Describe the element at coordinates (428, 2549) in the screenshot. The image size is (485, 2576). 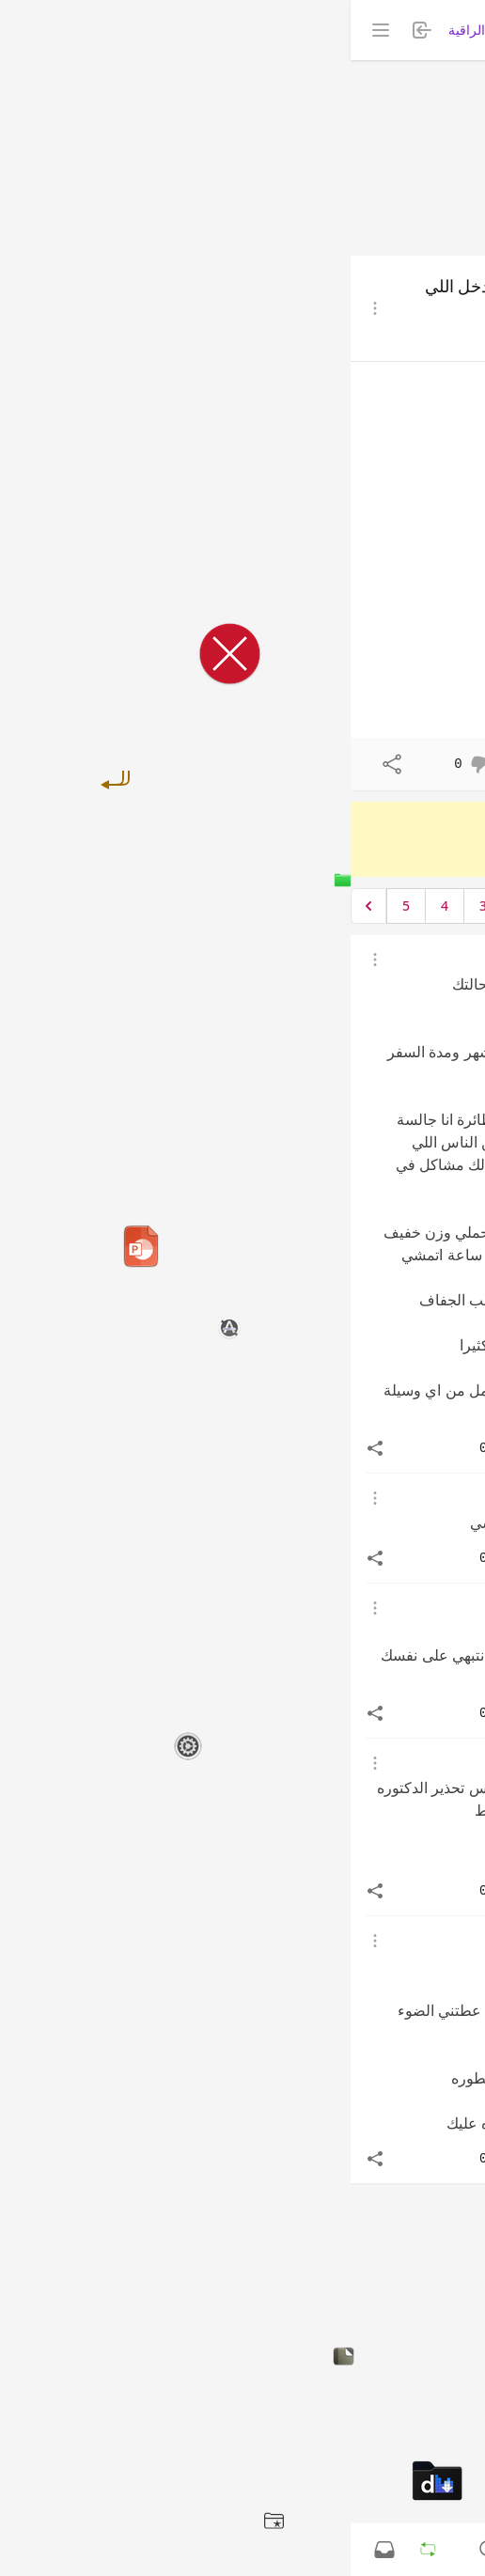
I see `sync or refresh mail inbox` at that location.